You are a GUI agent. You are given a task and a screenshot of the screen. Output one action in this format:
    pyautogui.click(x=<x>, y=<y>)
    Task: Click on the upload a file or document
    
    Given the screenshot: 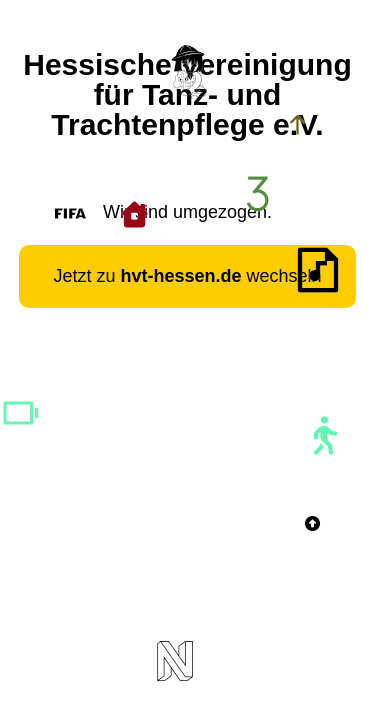 What is the action you would take?
    pyautogui.click(x=312, y=523)
    